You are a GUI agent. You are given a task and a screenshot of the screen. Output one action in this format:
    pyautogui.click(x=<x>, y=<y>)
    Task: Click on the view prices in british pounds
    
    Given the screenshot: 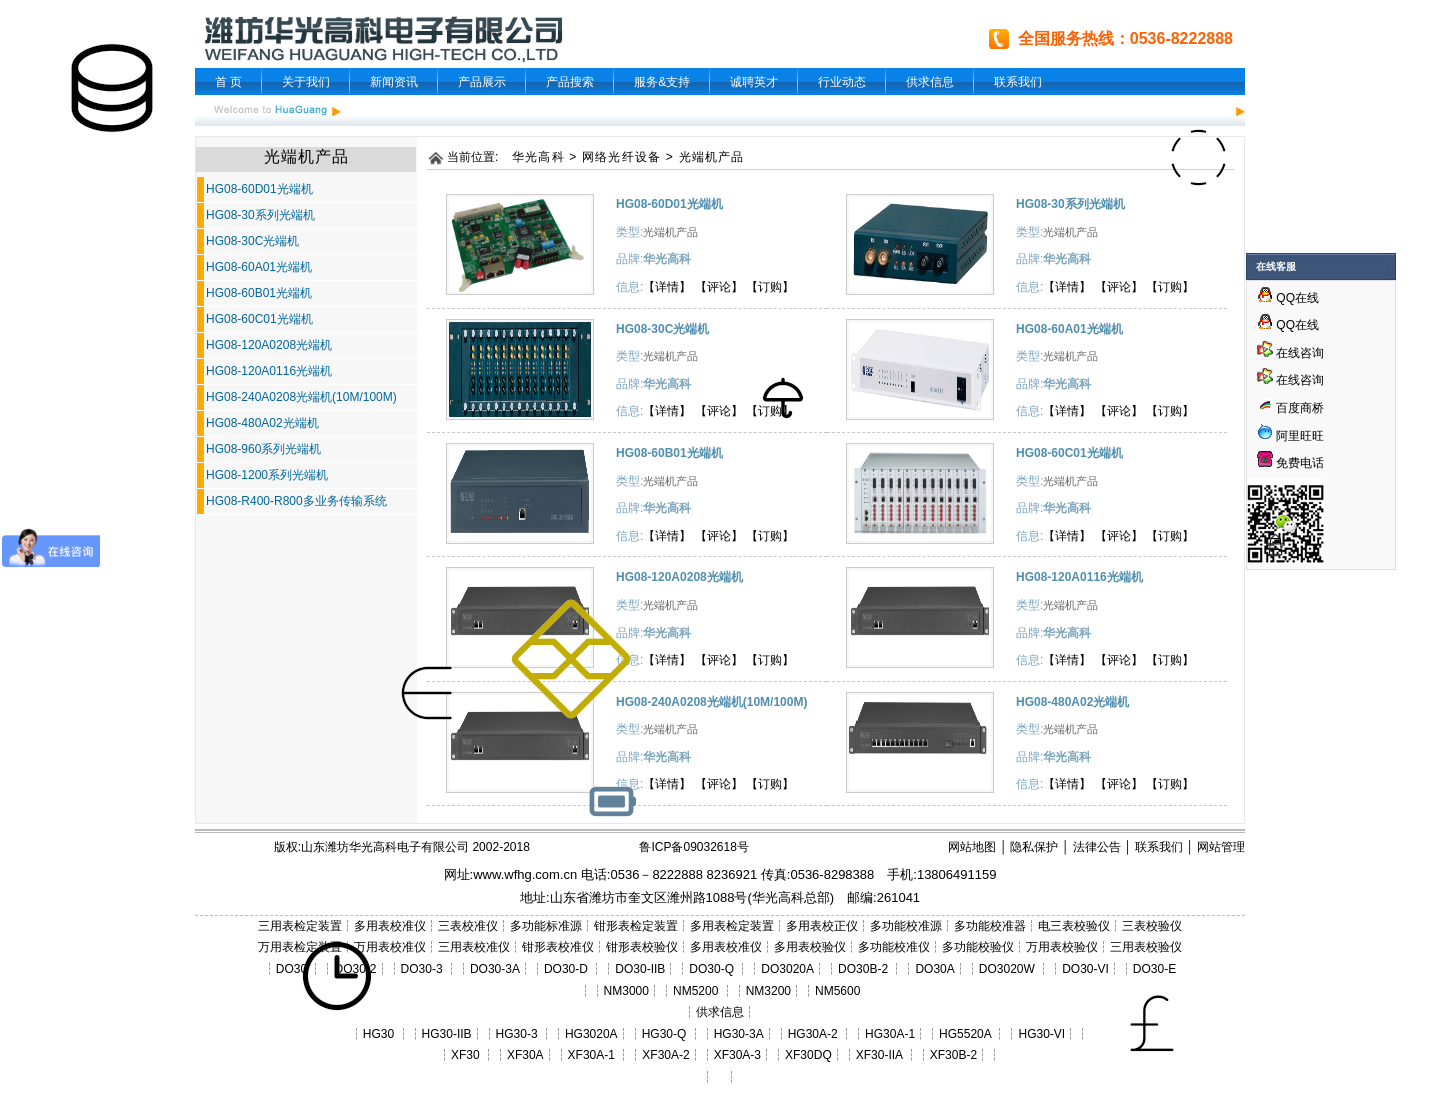 What is the action you would take?
    pyautogui.click(x=1154, y=1024)
    